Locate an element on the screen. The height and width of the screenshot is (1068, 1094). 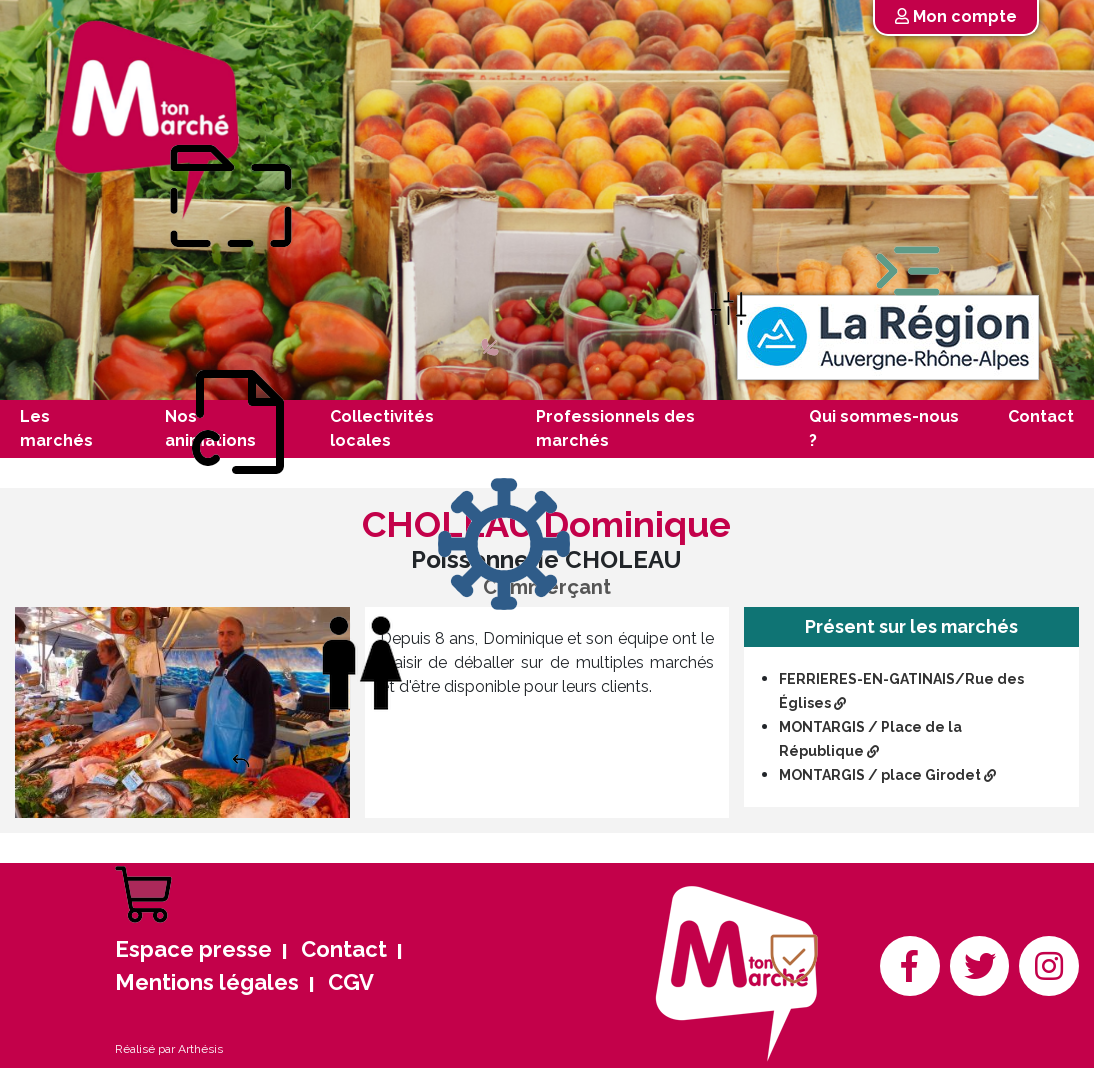
reply to a message is located at coordinates (241, 761).